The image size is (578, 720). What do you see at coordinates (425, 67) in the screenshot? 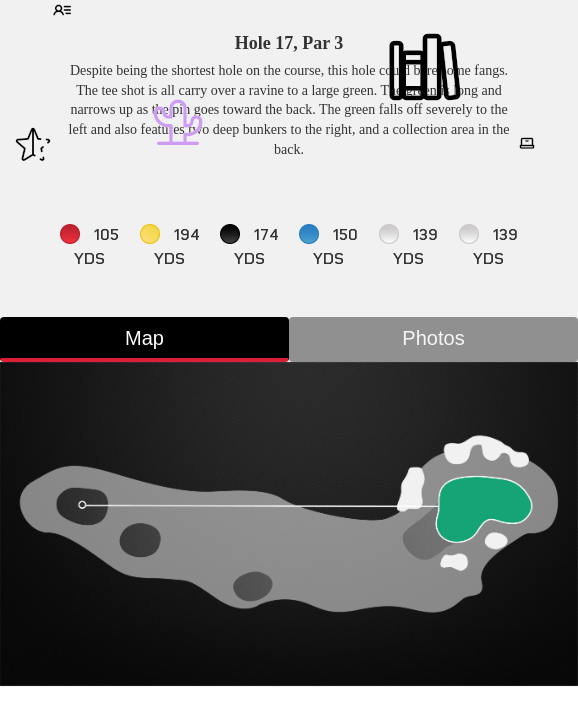
I see `access your library or collection` at bounding box center [425, 67].